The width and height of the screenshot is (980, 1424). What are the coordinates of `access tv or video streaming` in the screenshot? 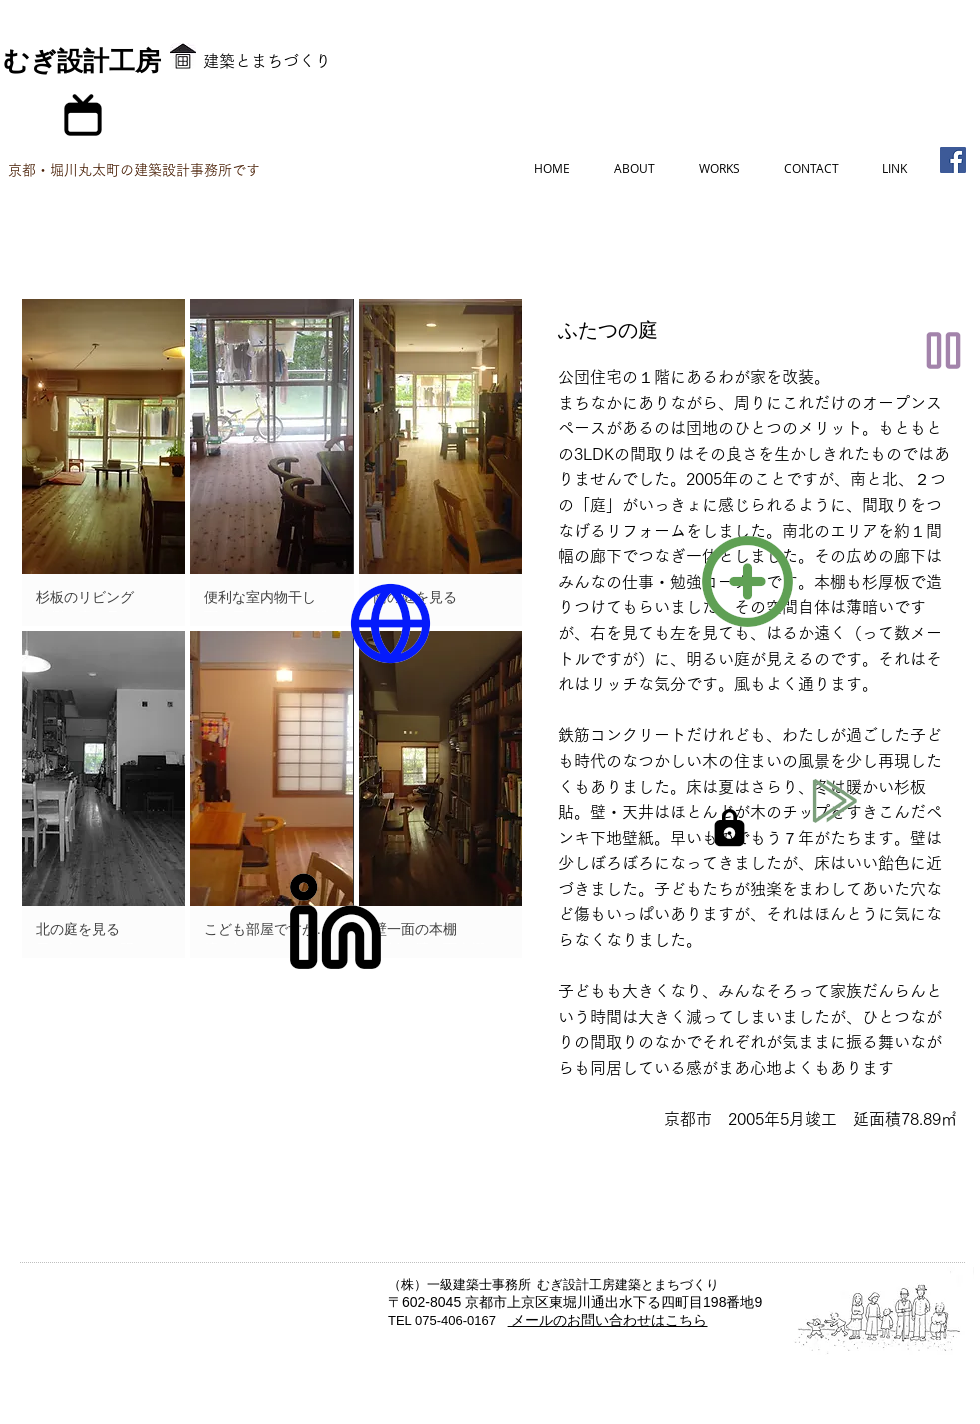 It's located at (83, 115).